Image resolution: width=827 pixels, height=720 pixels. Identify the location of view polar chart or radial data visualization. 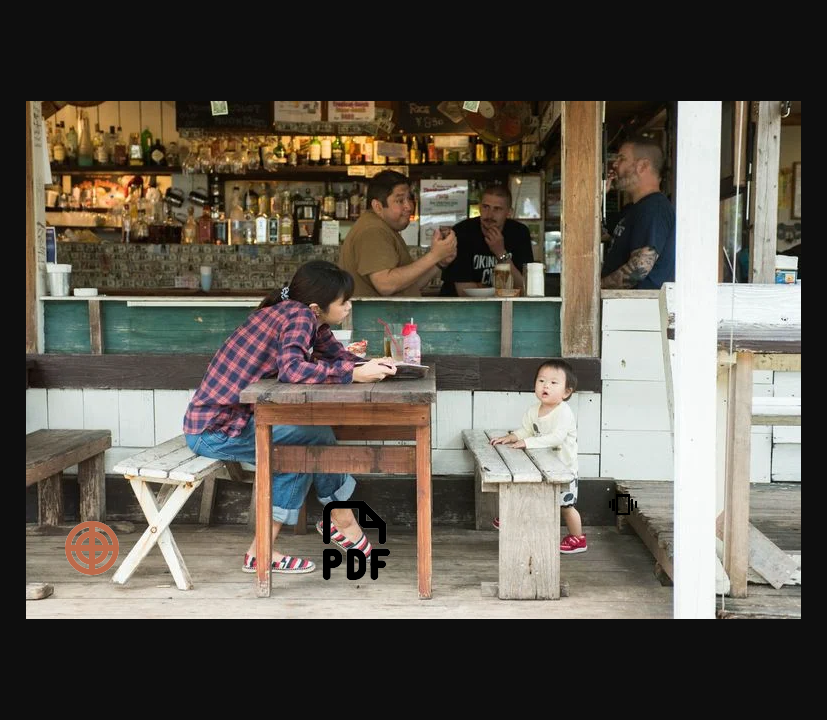
(92, 548).